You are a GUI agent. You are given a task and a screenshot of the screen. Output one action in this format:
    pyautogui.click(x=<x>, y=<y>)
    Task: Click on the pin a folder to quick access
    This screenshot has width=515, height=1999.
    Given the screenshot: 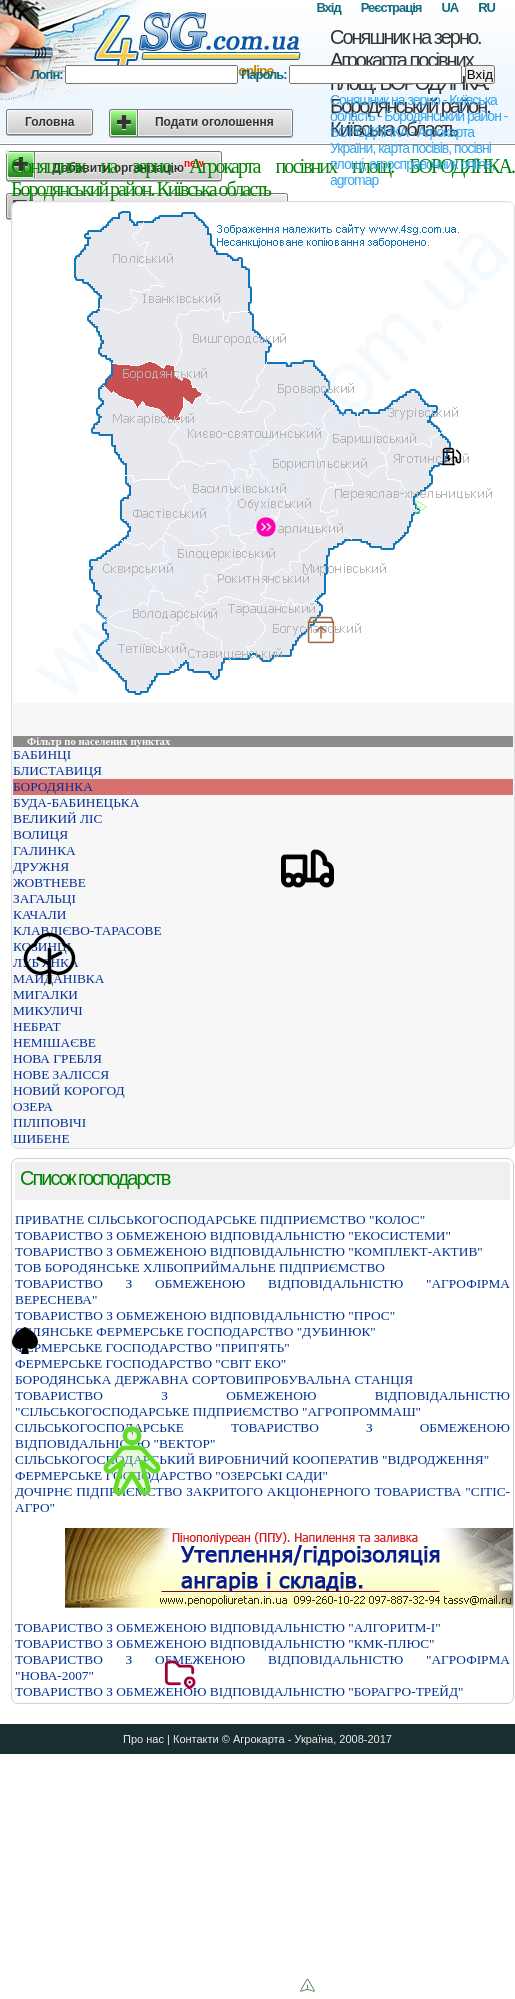 What is the action you would take?
    pyautogui.click(x=179, y=1673)
    